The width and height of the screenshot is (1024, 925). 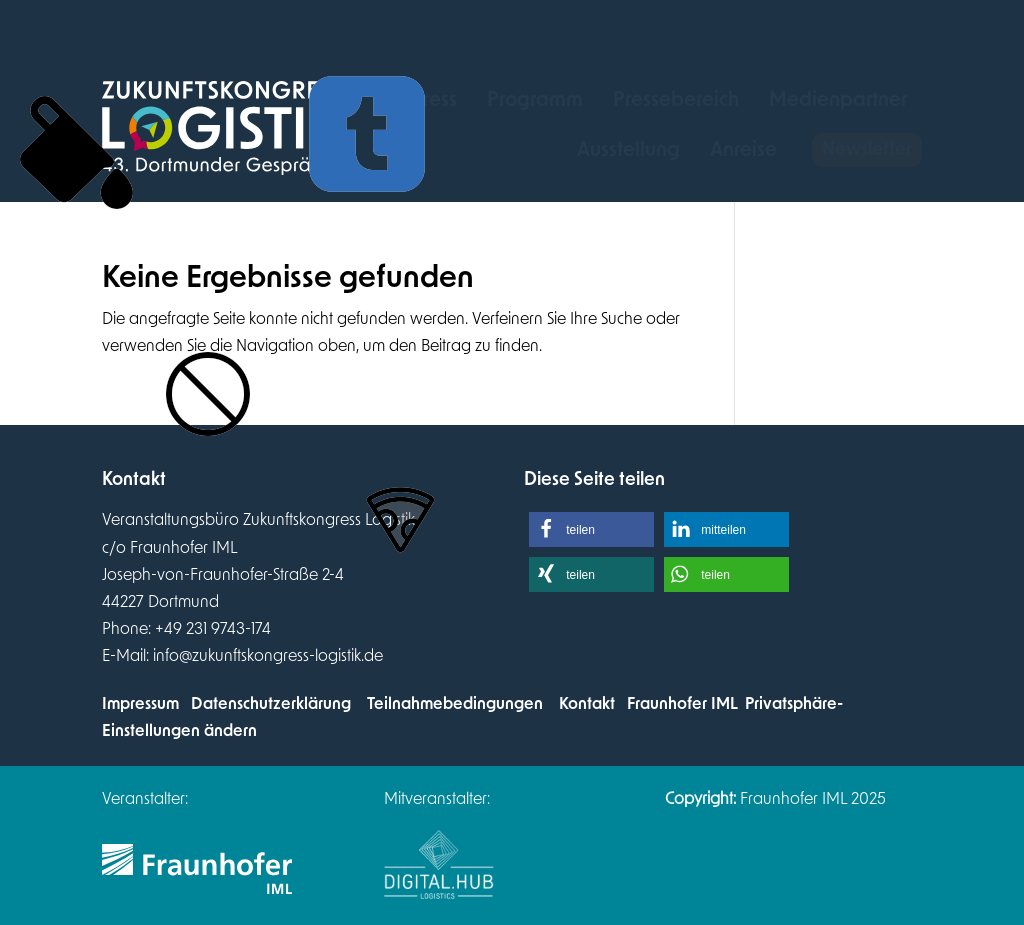 I want to click on open the tumblr app, so click(x=367, y=134).